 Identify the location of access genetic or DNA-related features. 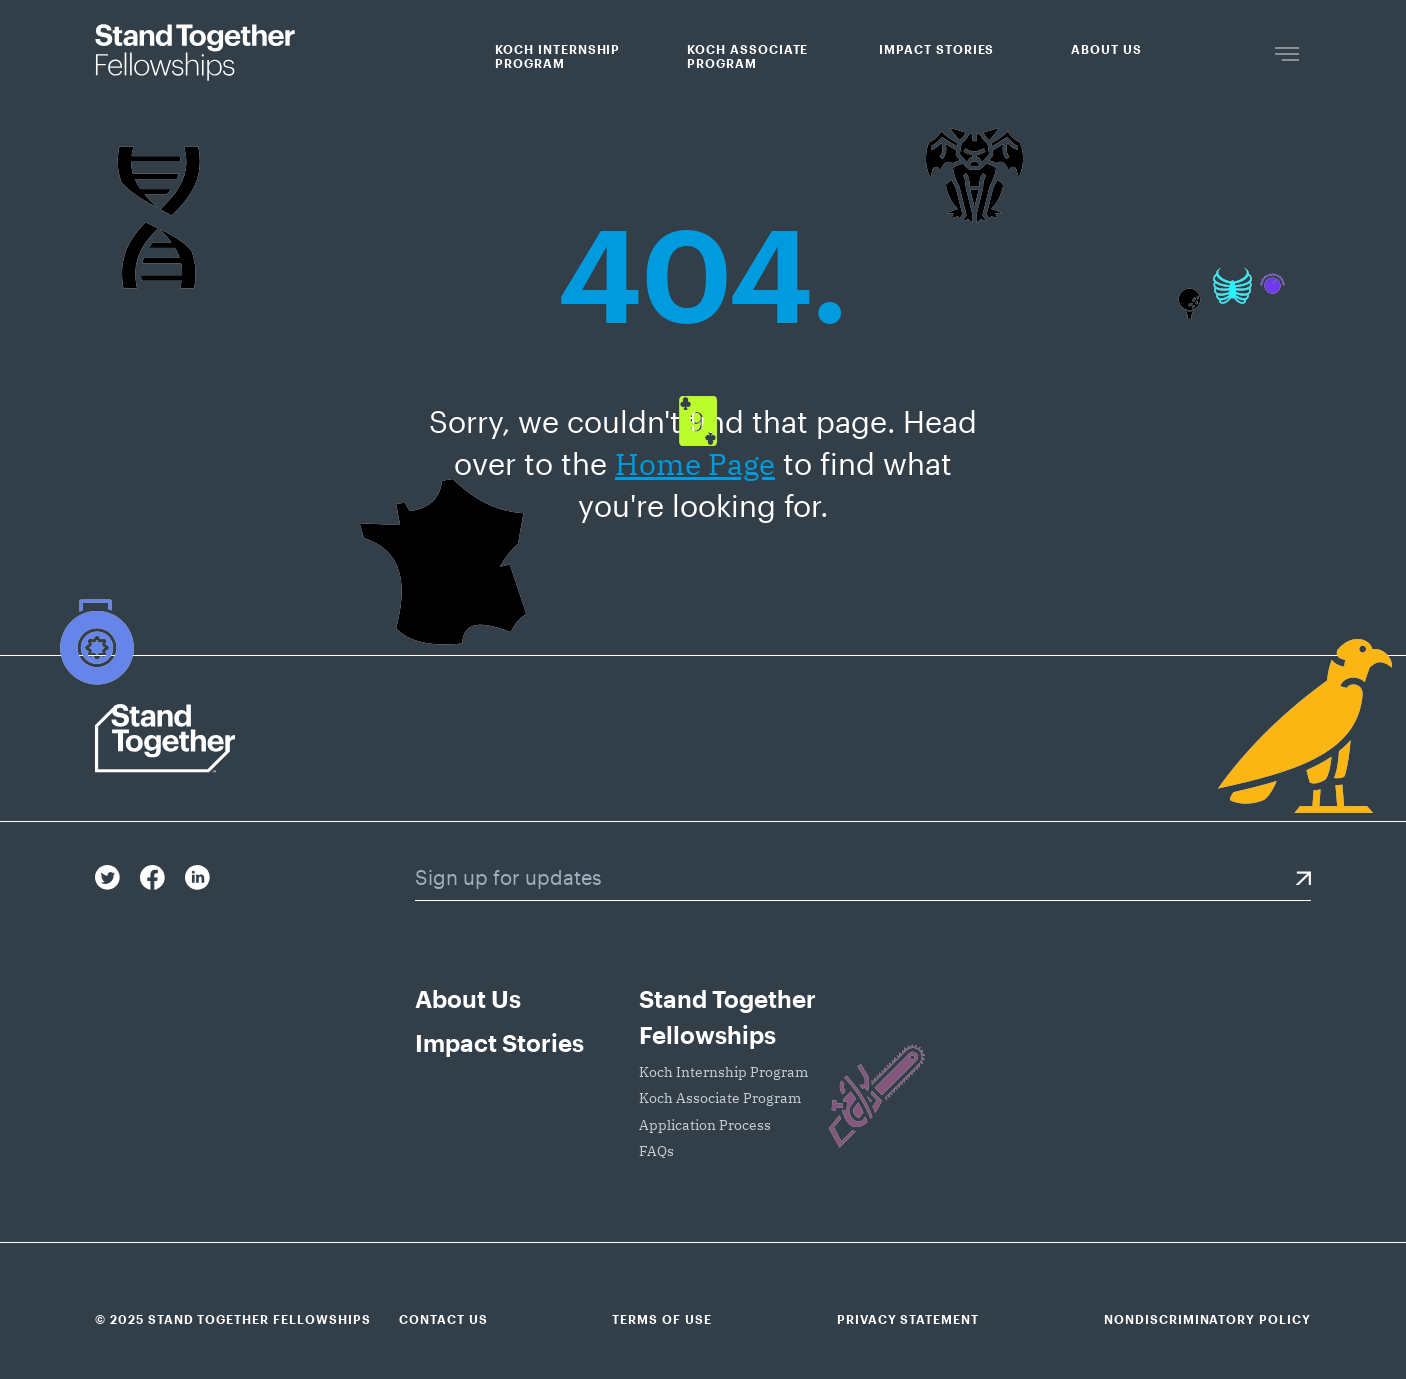
(159, 217).